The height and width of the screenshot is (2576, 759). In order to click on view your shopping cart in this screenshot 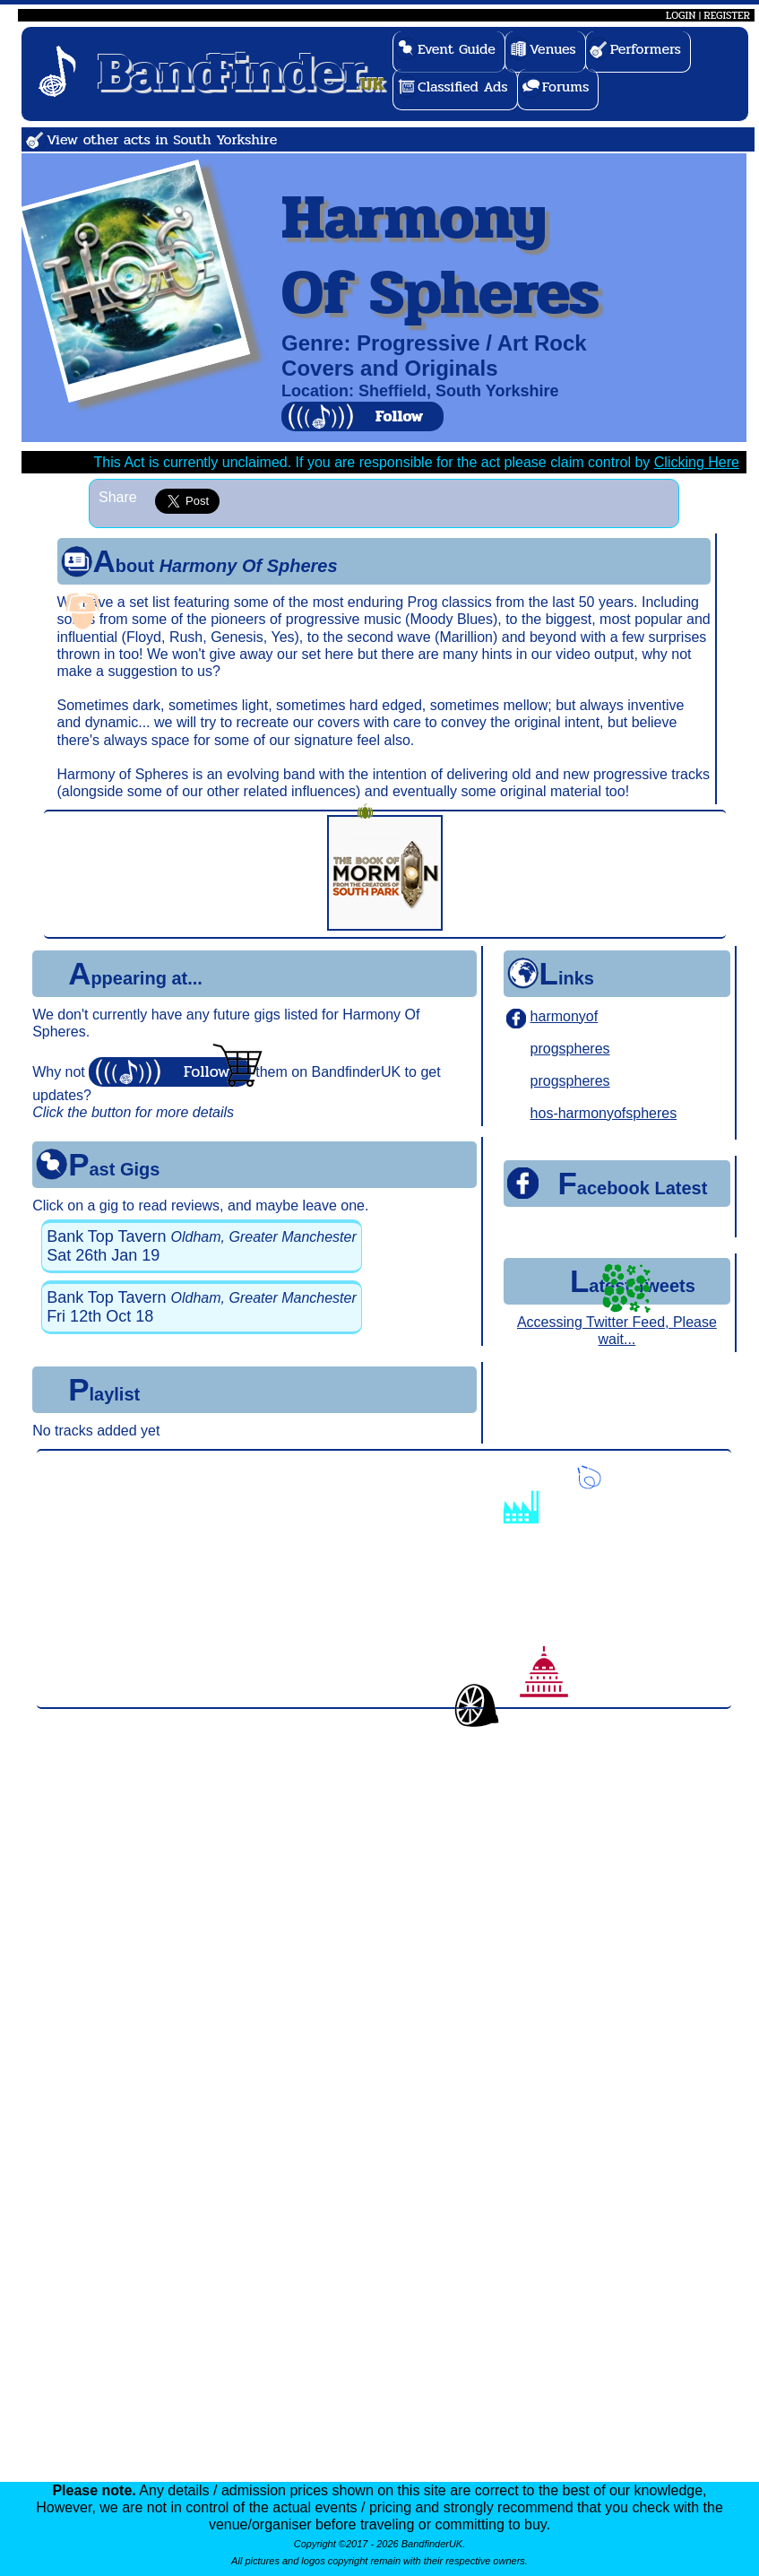, I will do `click(239, 1065)`.